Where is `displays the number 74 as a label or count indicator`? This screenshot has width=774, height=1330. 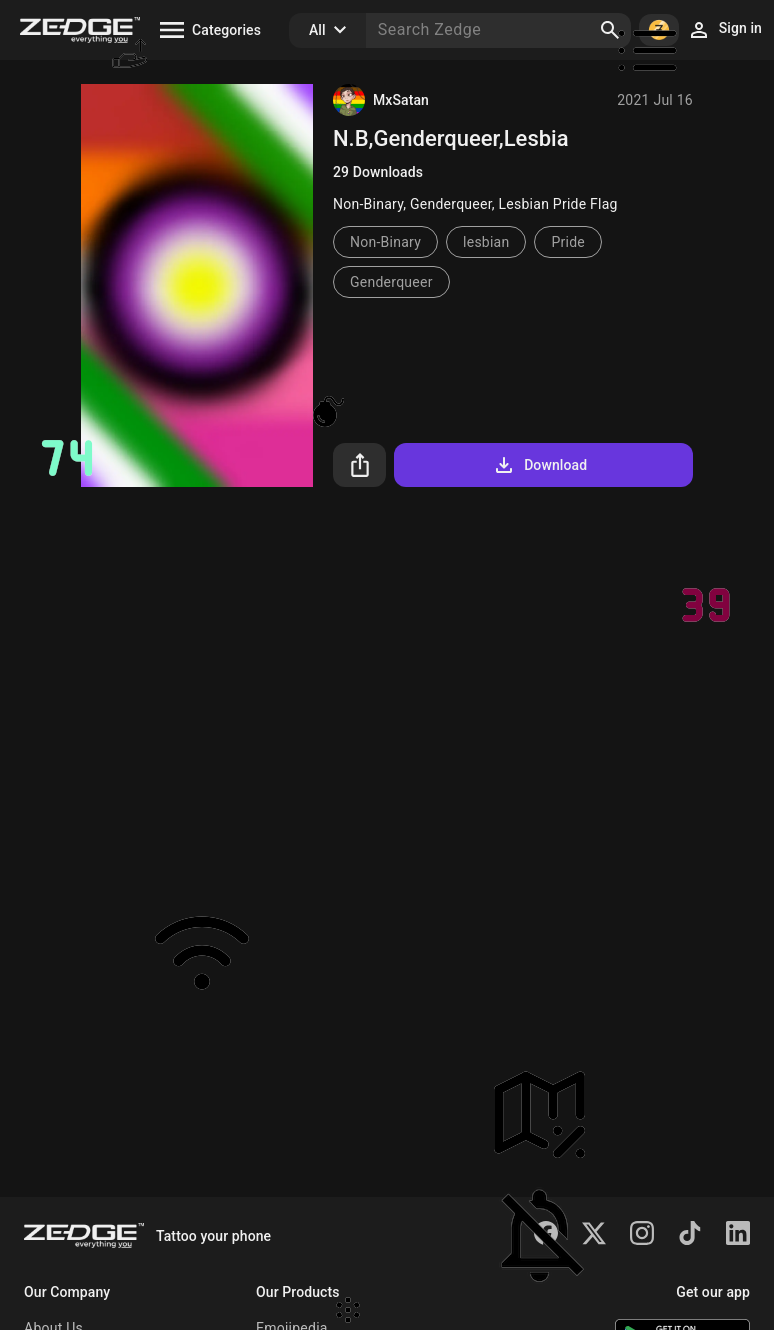
displays the number 74 as a label or count indicator is located at coordinates (67, 458).